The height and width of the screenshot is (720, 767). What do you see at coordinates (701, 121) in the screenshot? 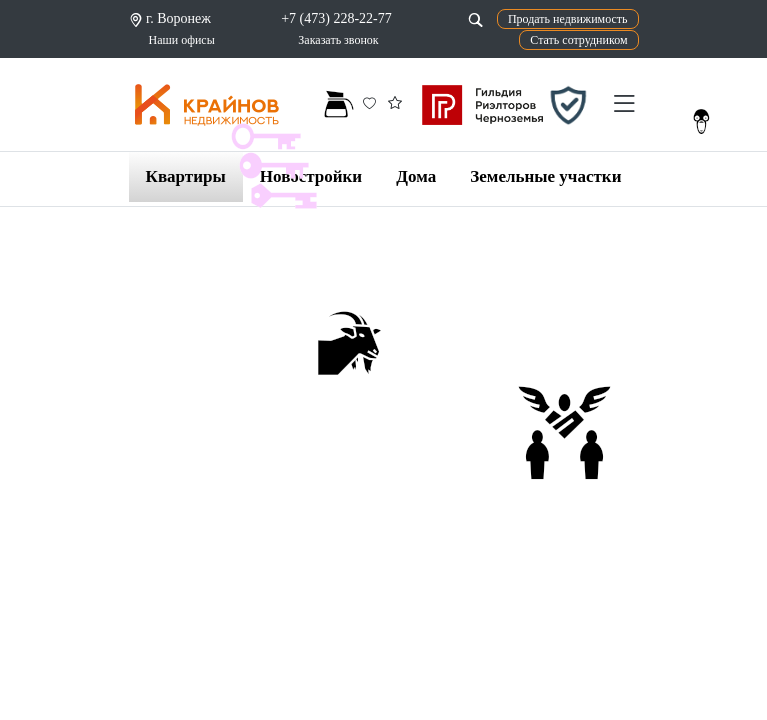
I see `indicates a horror or terror game genre` at bounding box center [701, 121].